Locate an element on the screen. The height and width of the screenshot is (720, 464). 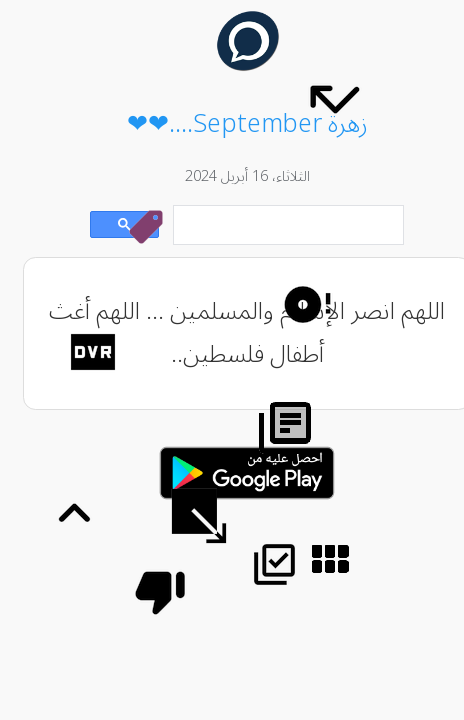
access your library or reading list is located at coordinates (285, 428).